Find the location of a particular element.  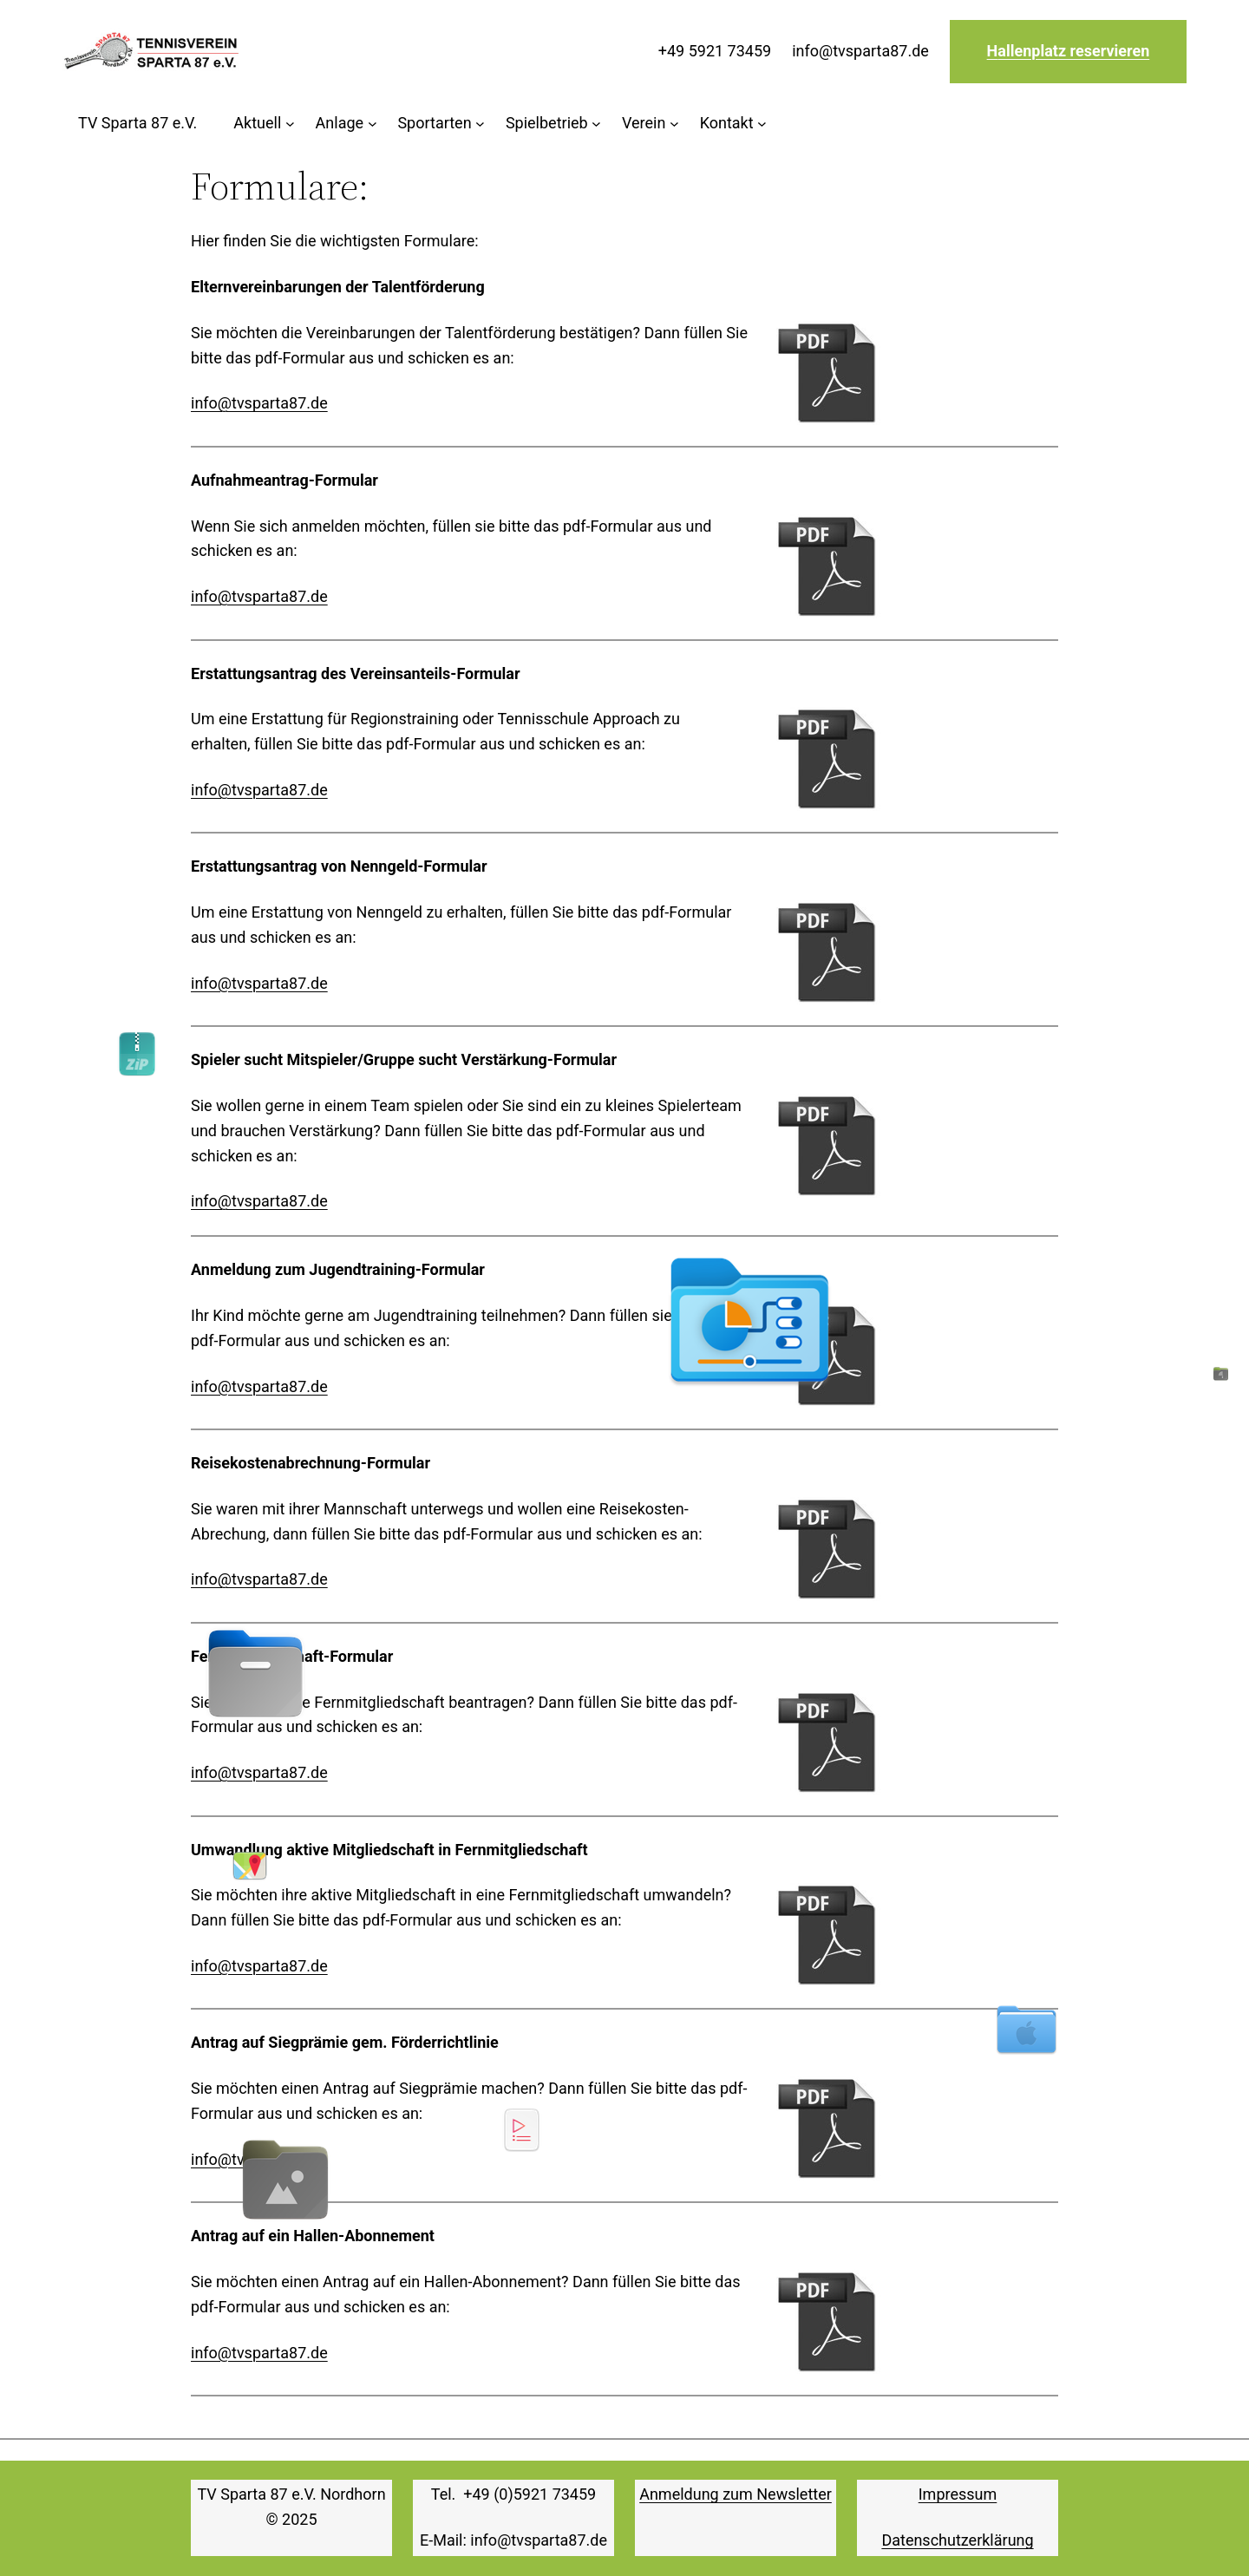

open insync cloud sync folder is located at coordinates (1220, 1373).